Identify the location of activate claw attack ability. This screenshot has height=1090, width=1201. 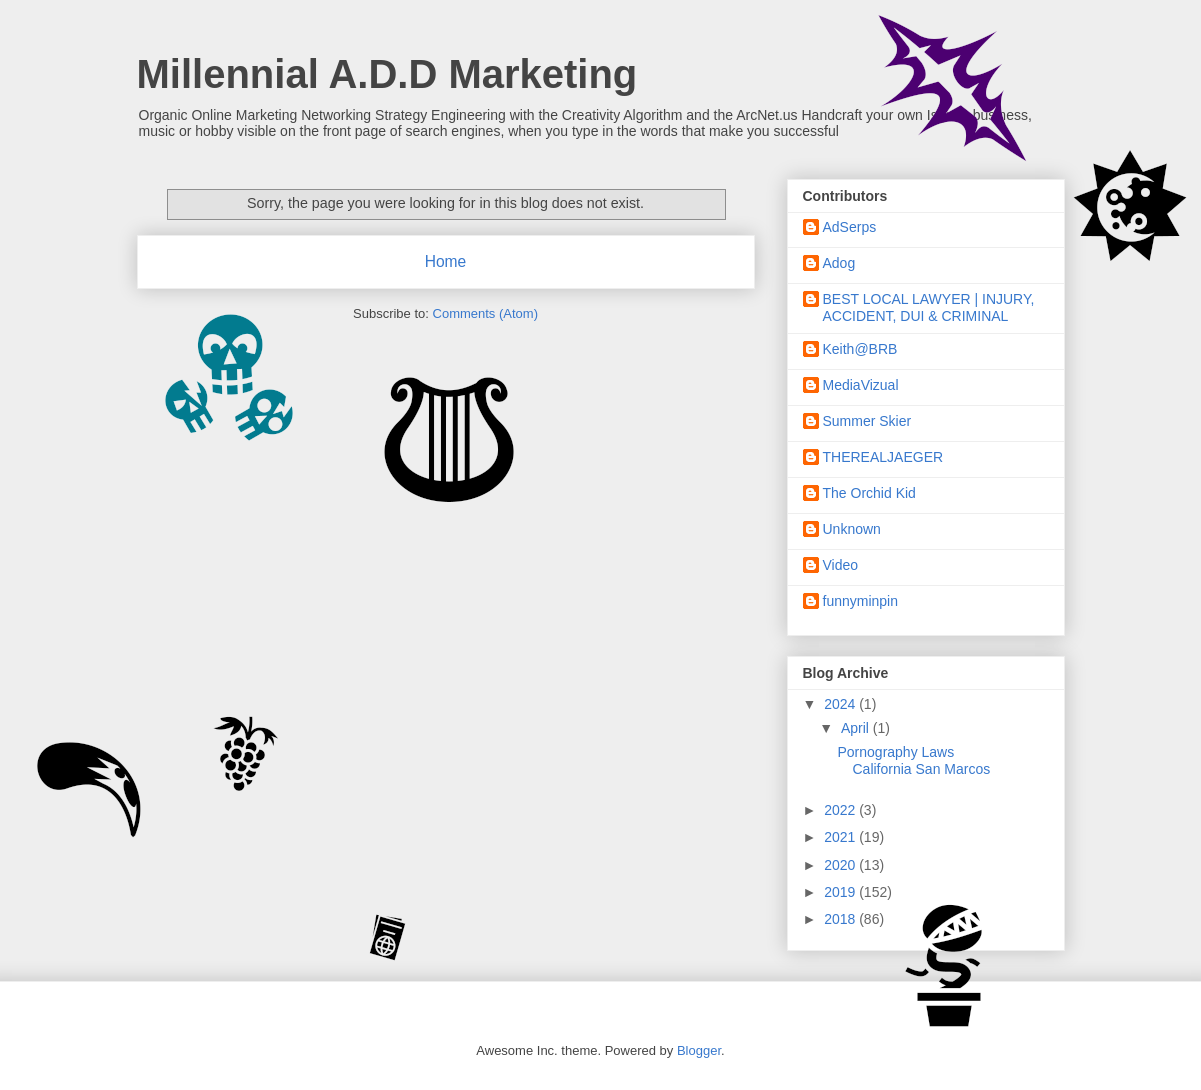
(89, 792).